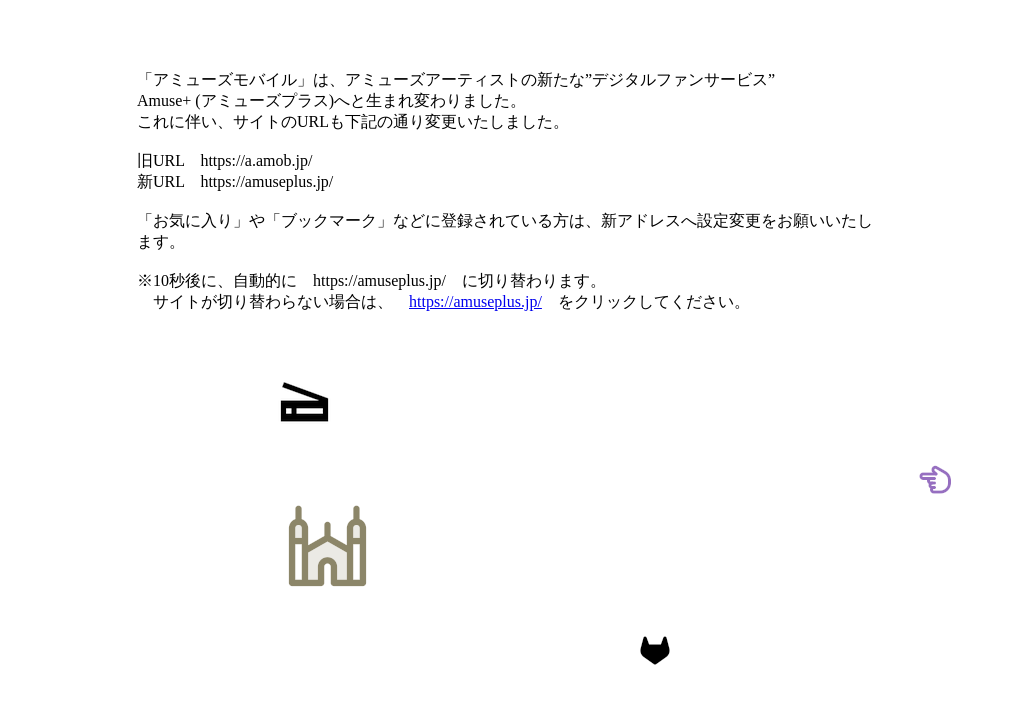 The width and height of the screenshot is (1024, 720). What do you see at coordinates (327, 547) in the screenshot?
I see `locate nearby synagogues on a map` at bounding box center [327, 547].